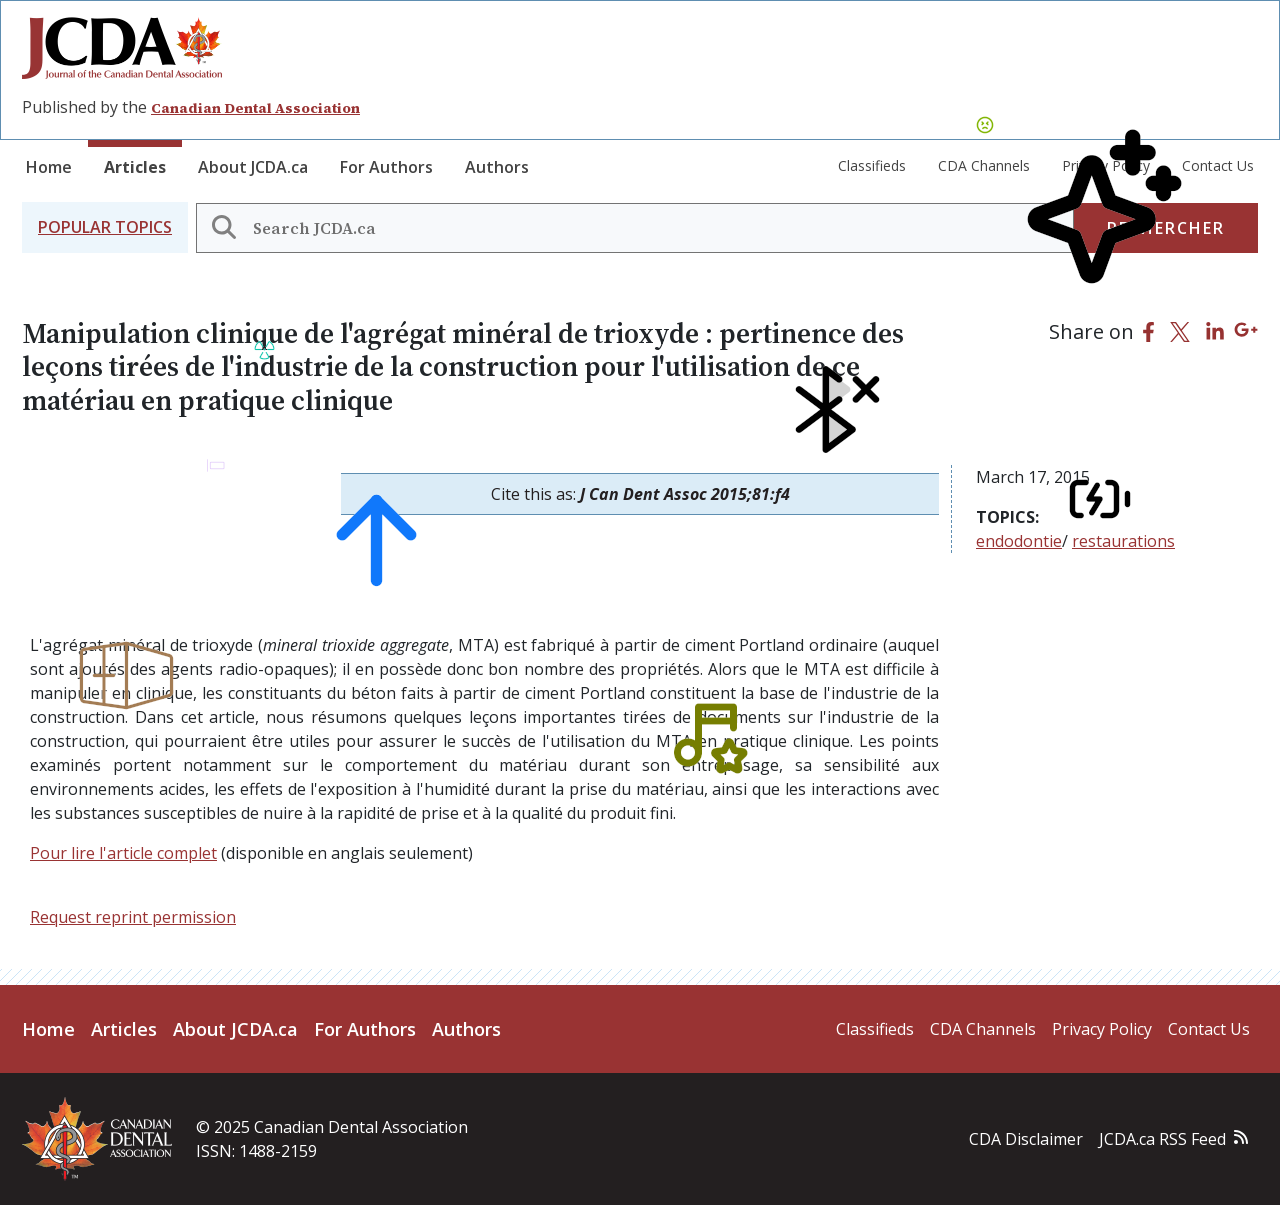 Image resolution: width=1280 pixels, height=1205 pixels. What do you see at coordinates (832, 409) in the screenshot?
I see `bluetooth is disabled or turned off` at bounding box center [832, 409].